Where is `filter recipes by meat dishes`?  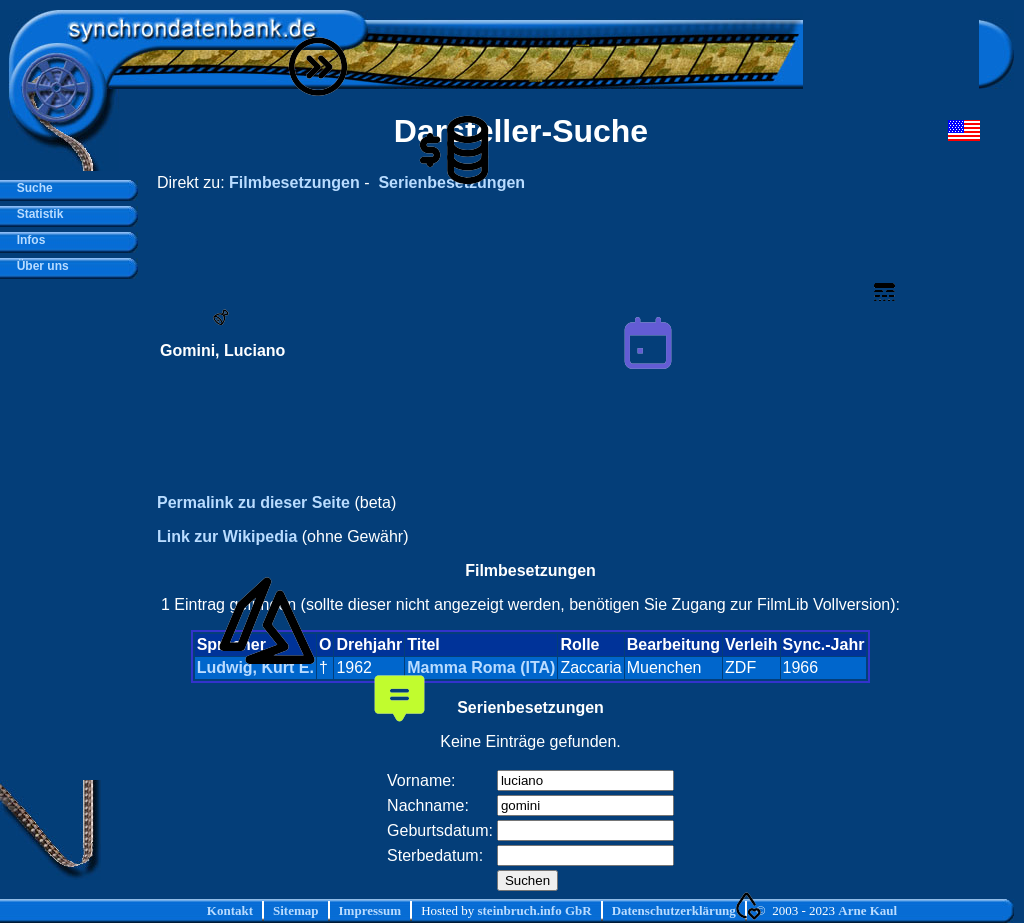
filter recipes by meat dishes is located at coordinates (221, 317).